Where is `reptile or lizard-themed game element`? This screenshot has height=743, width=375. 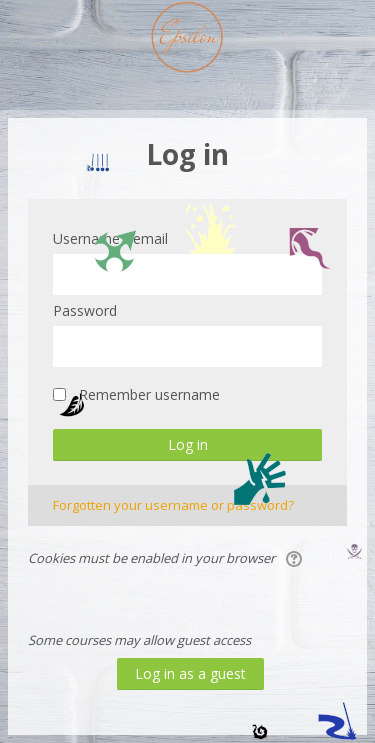 reptile or lizard-themed game element is located at coordinates (310, 248).